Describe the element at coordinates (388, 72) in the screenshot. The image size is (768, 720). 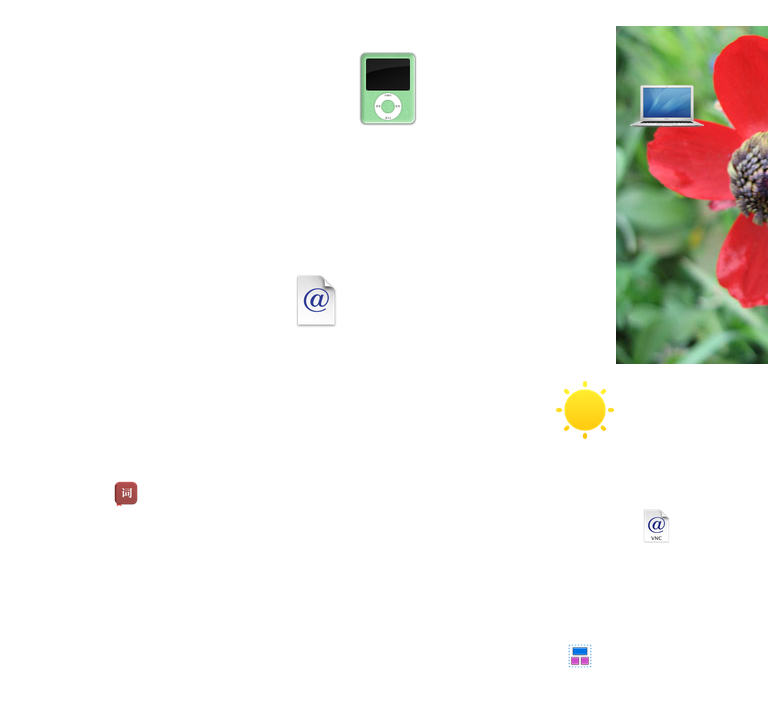
I see `iPod nano device in green` at that location.